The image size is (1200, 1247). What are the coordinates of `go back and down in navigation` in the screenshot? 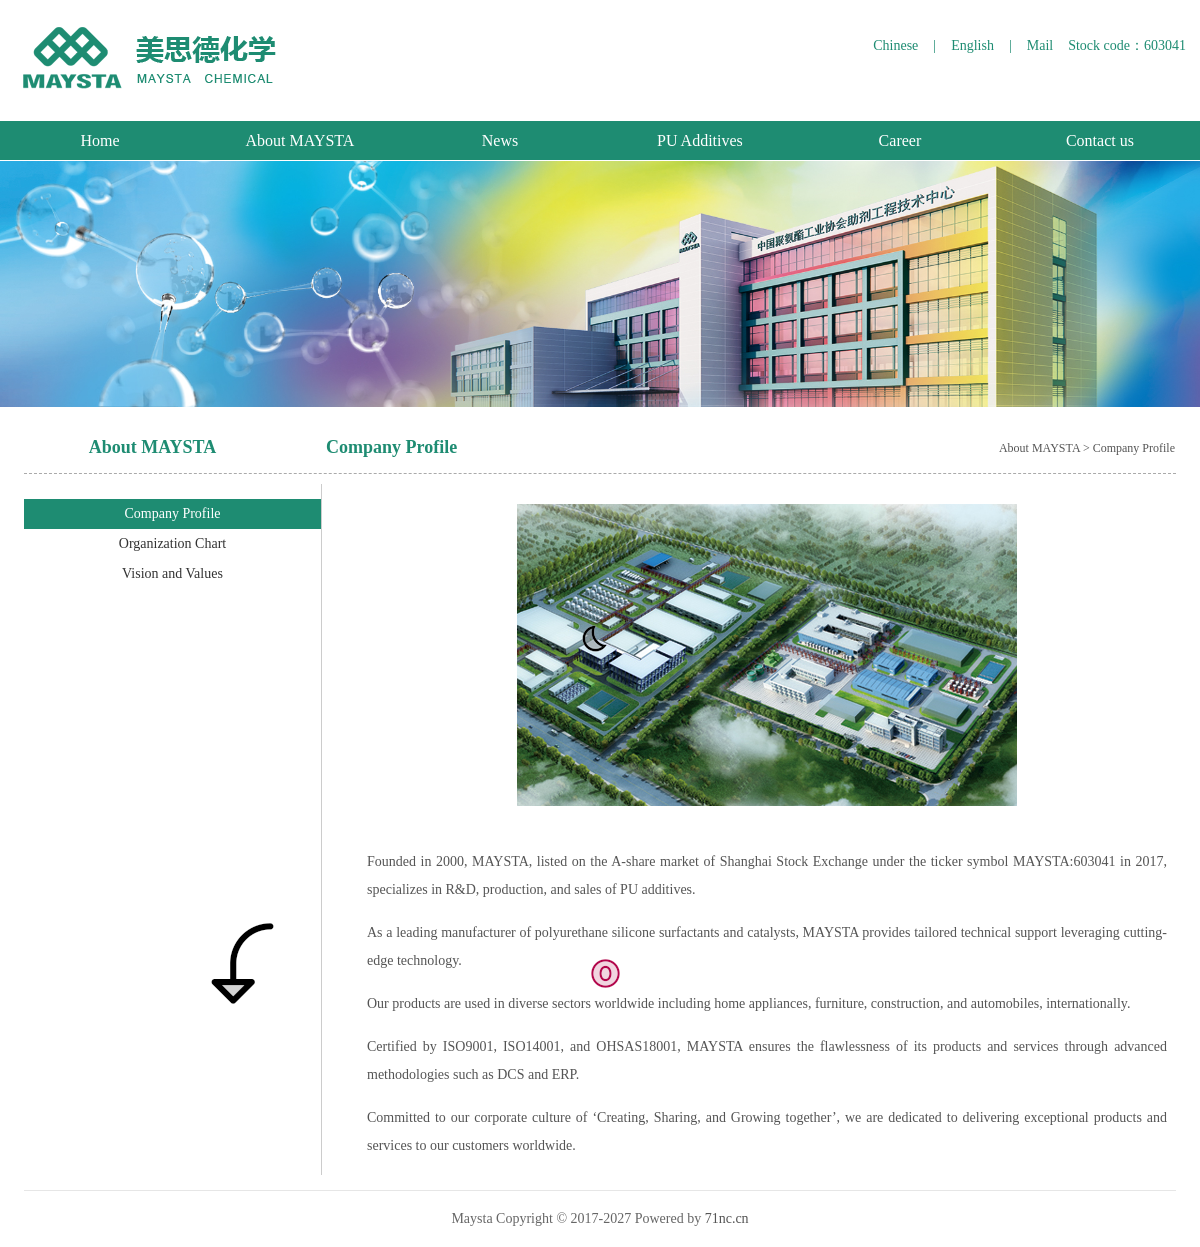 It's located at (242, 963).